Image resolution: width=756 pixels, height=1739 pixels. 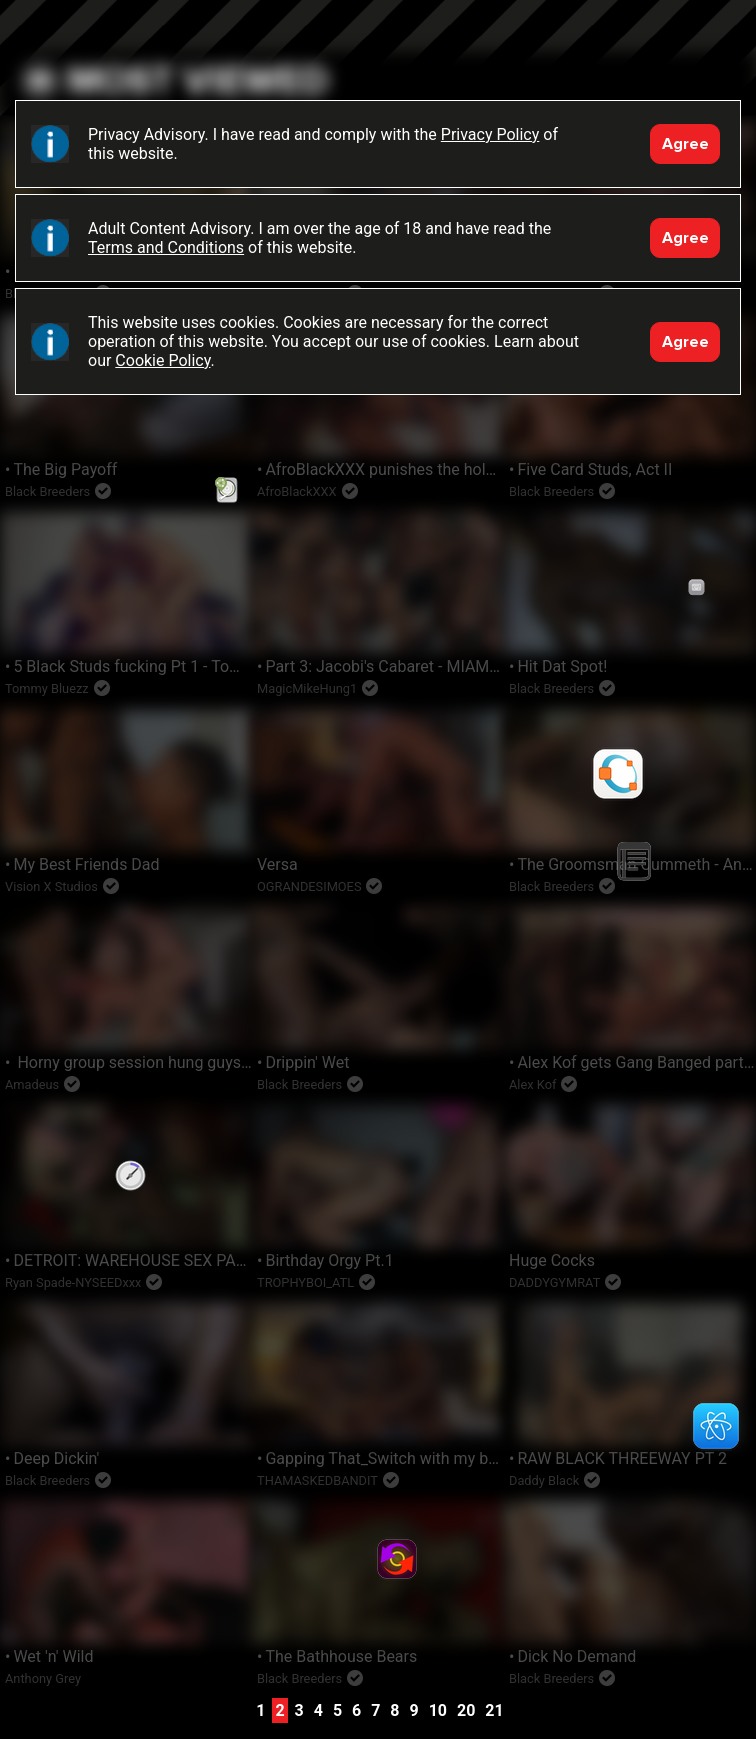 I want to click on open GNU Octave numerical computing application, so click(x=618, y=773).